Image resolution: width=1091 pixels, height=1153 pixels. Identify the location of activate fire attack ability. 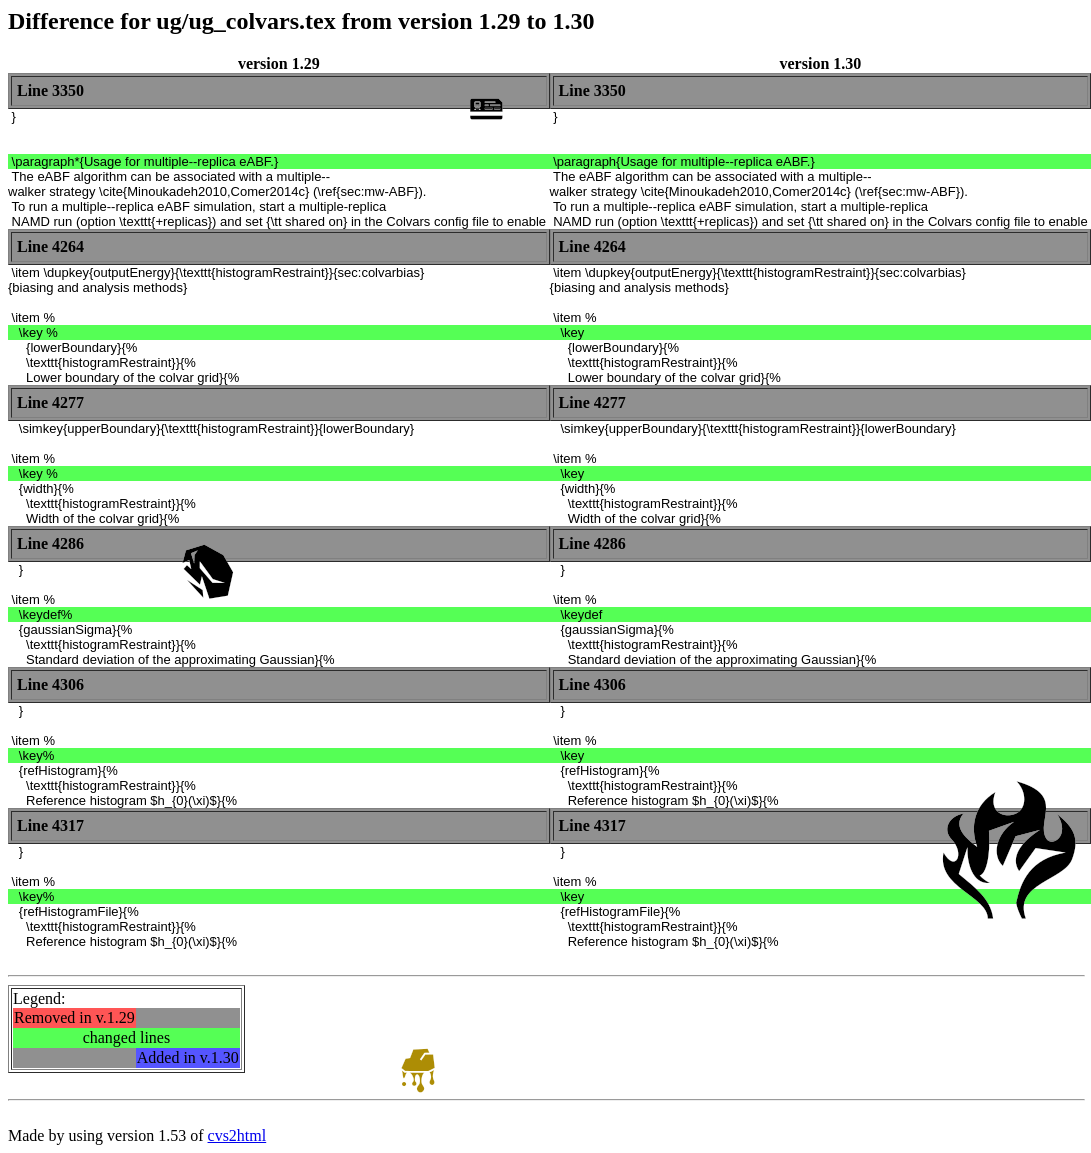
(1008, 850).